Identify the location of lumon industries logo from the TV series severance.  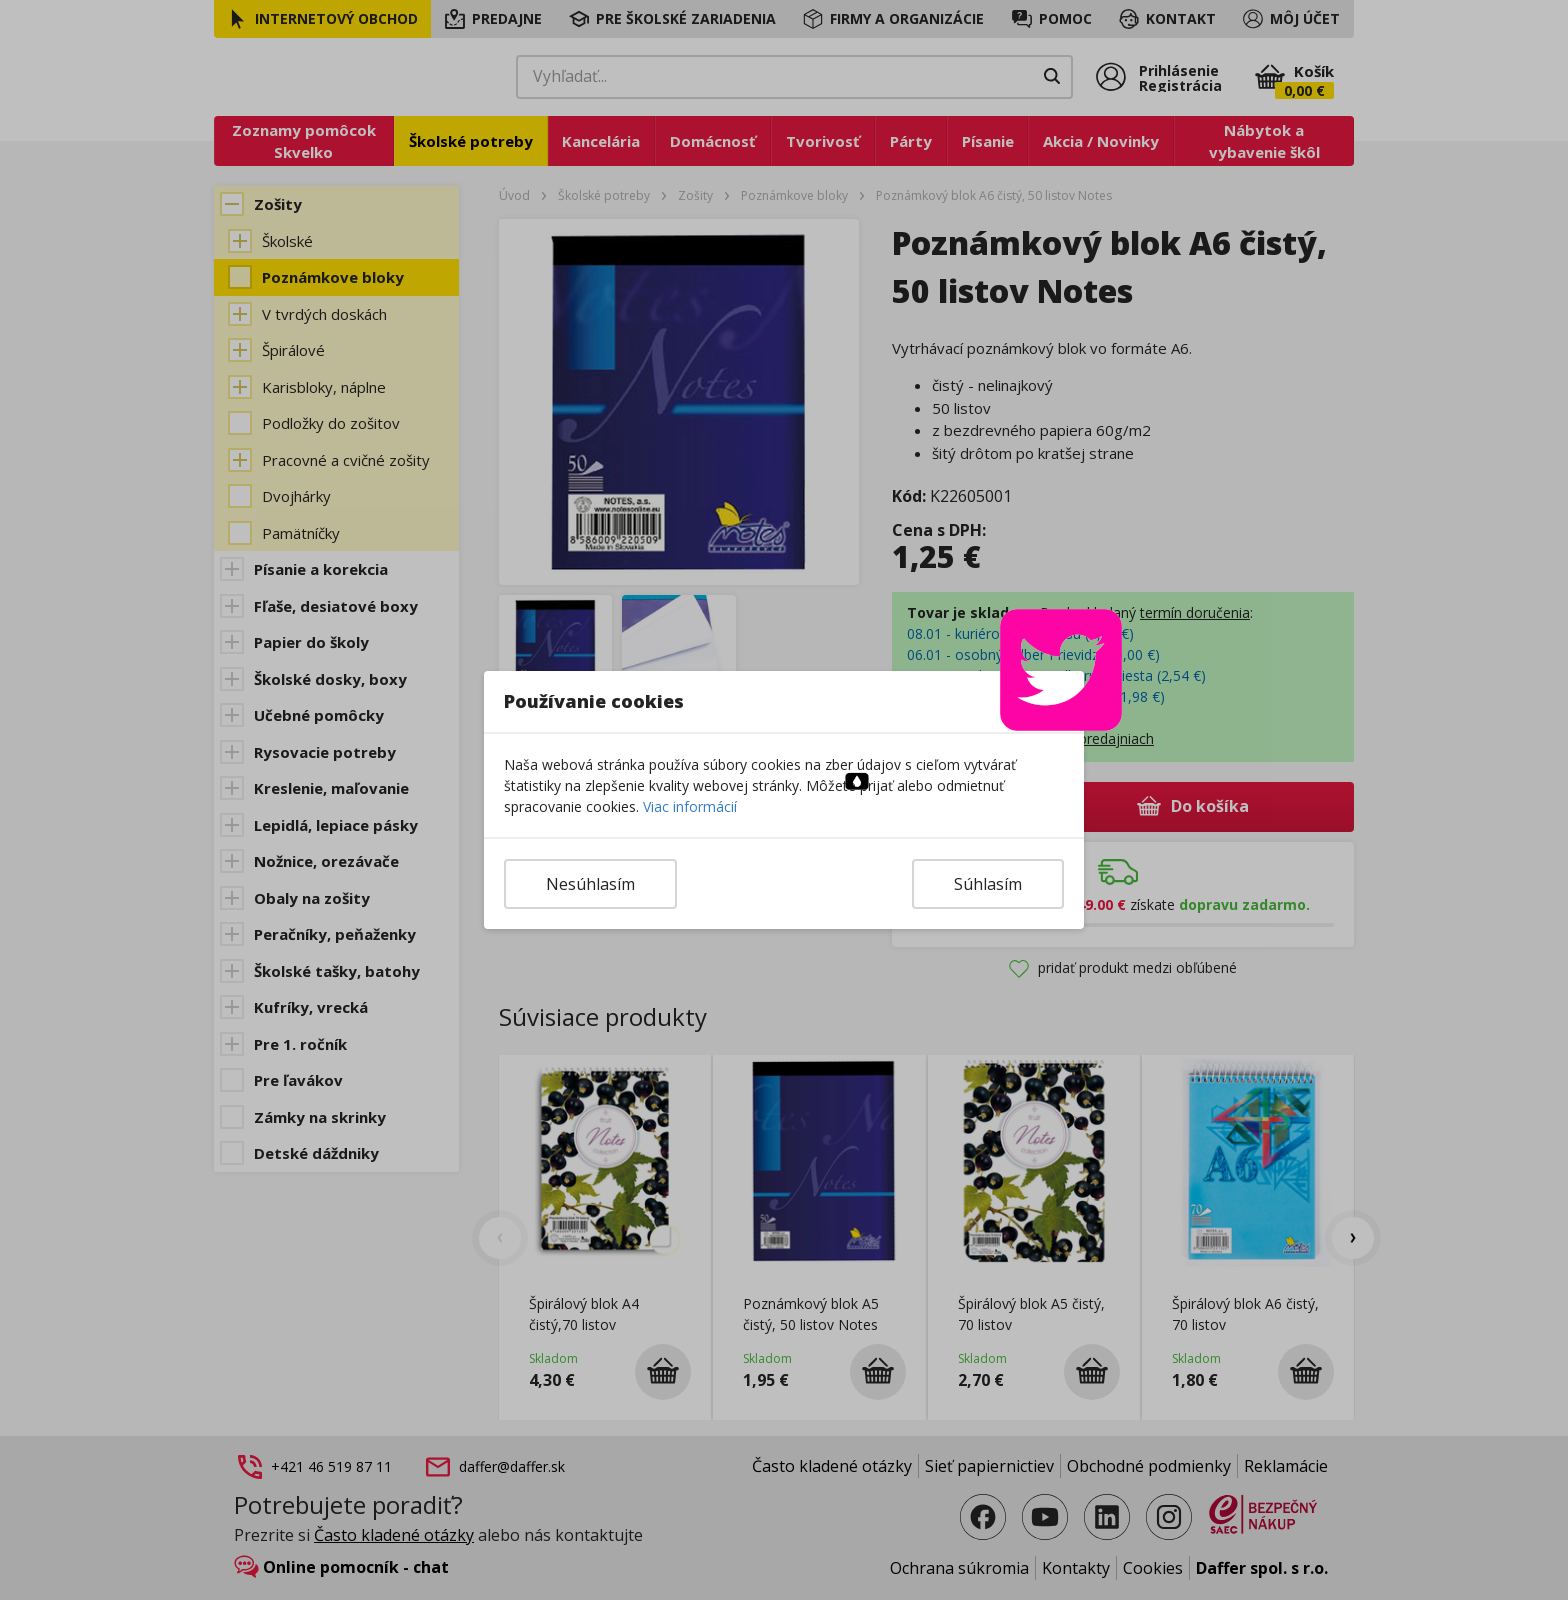
(857, 782).